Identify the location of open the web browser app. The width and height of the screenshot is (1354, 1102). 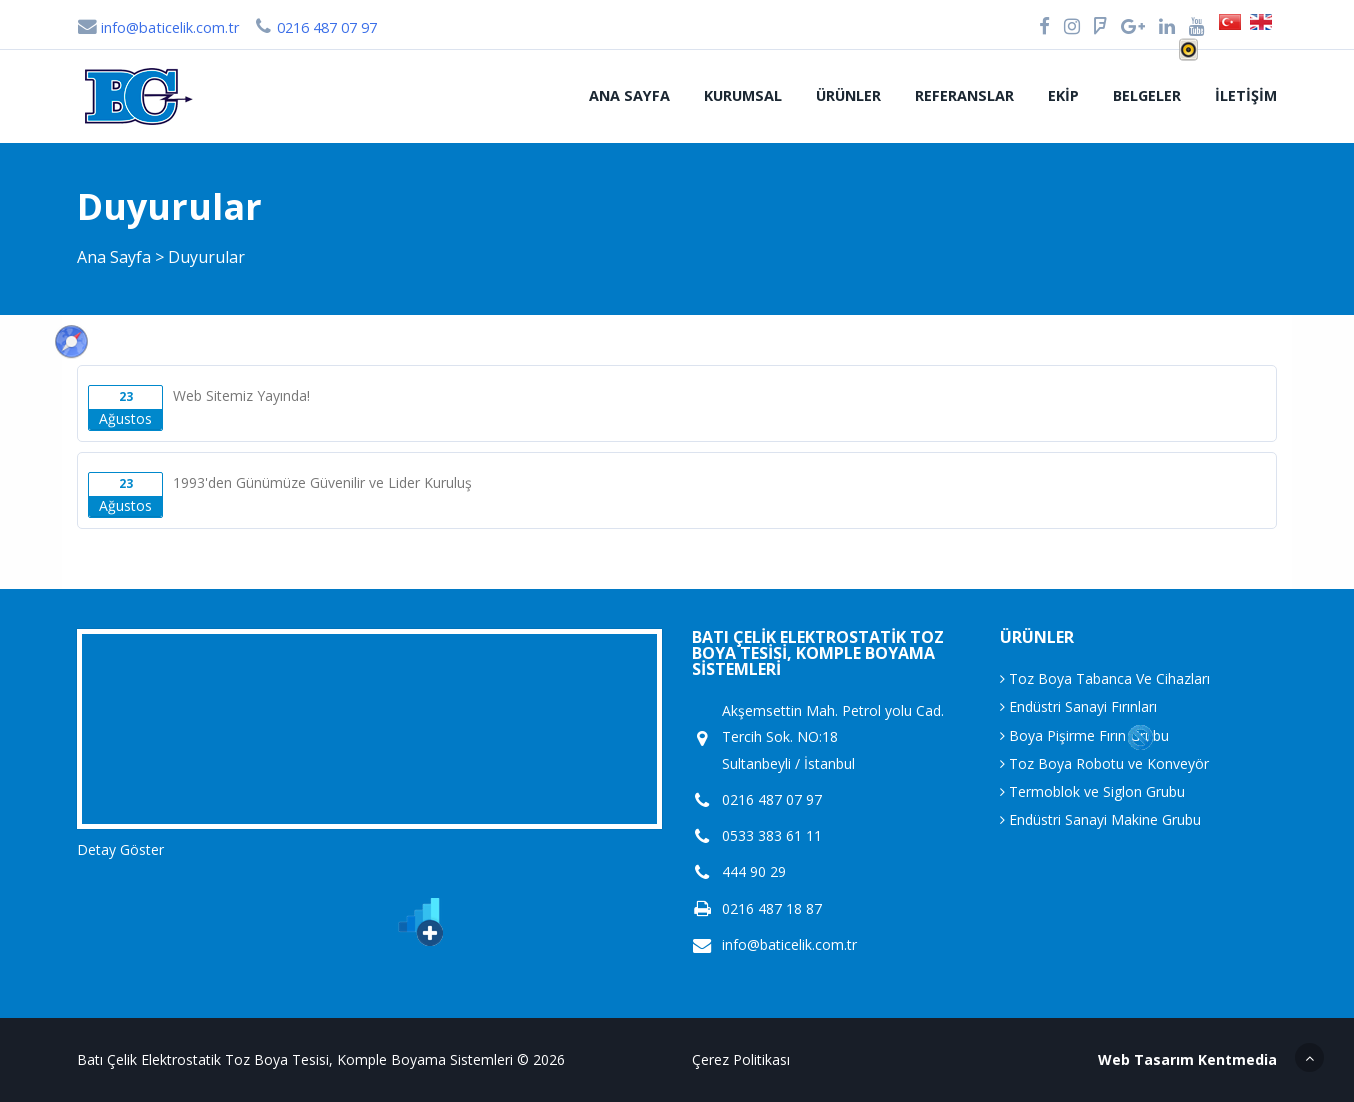
(71, 341).